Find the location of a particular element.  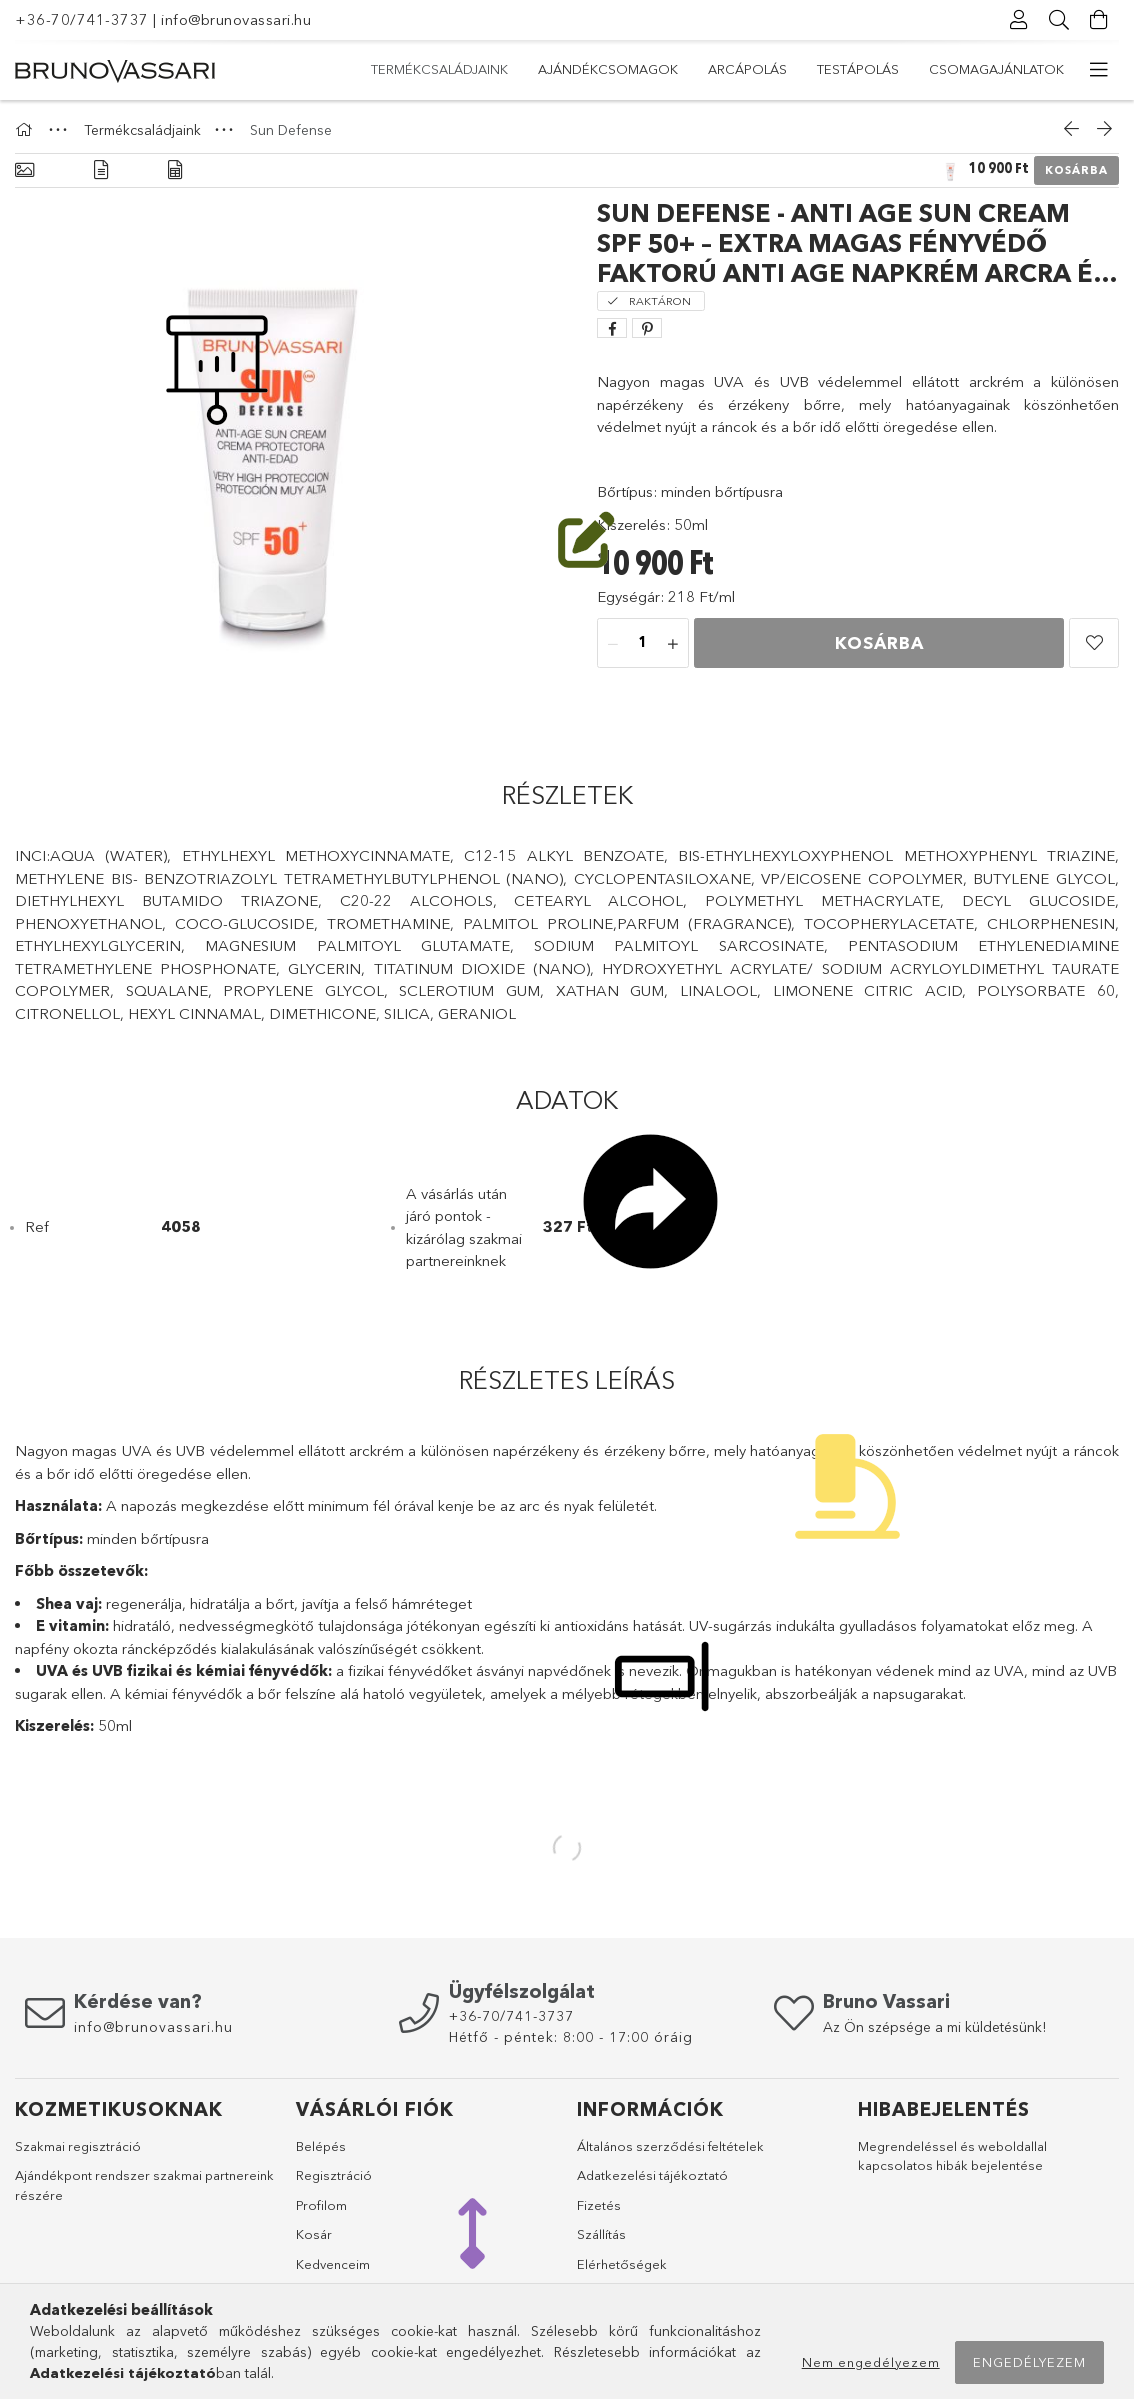

align content to the right is located at coordinates (663, 1676).